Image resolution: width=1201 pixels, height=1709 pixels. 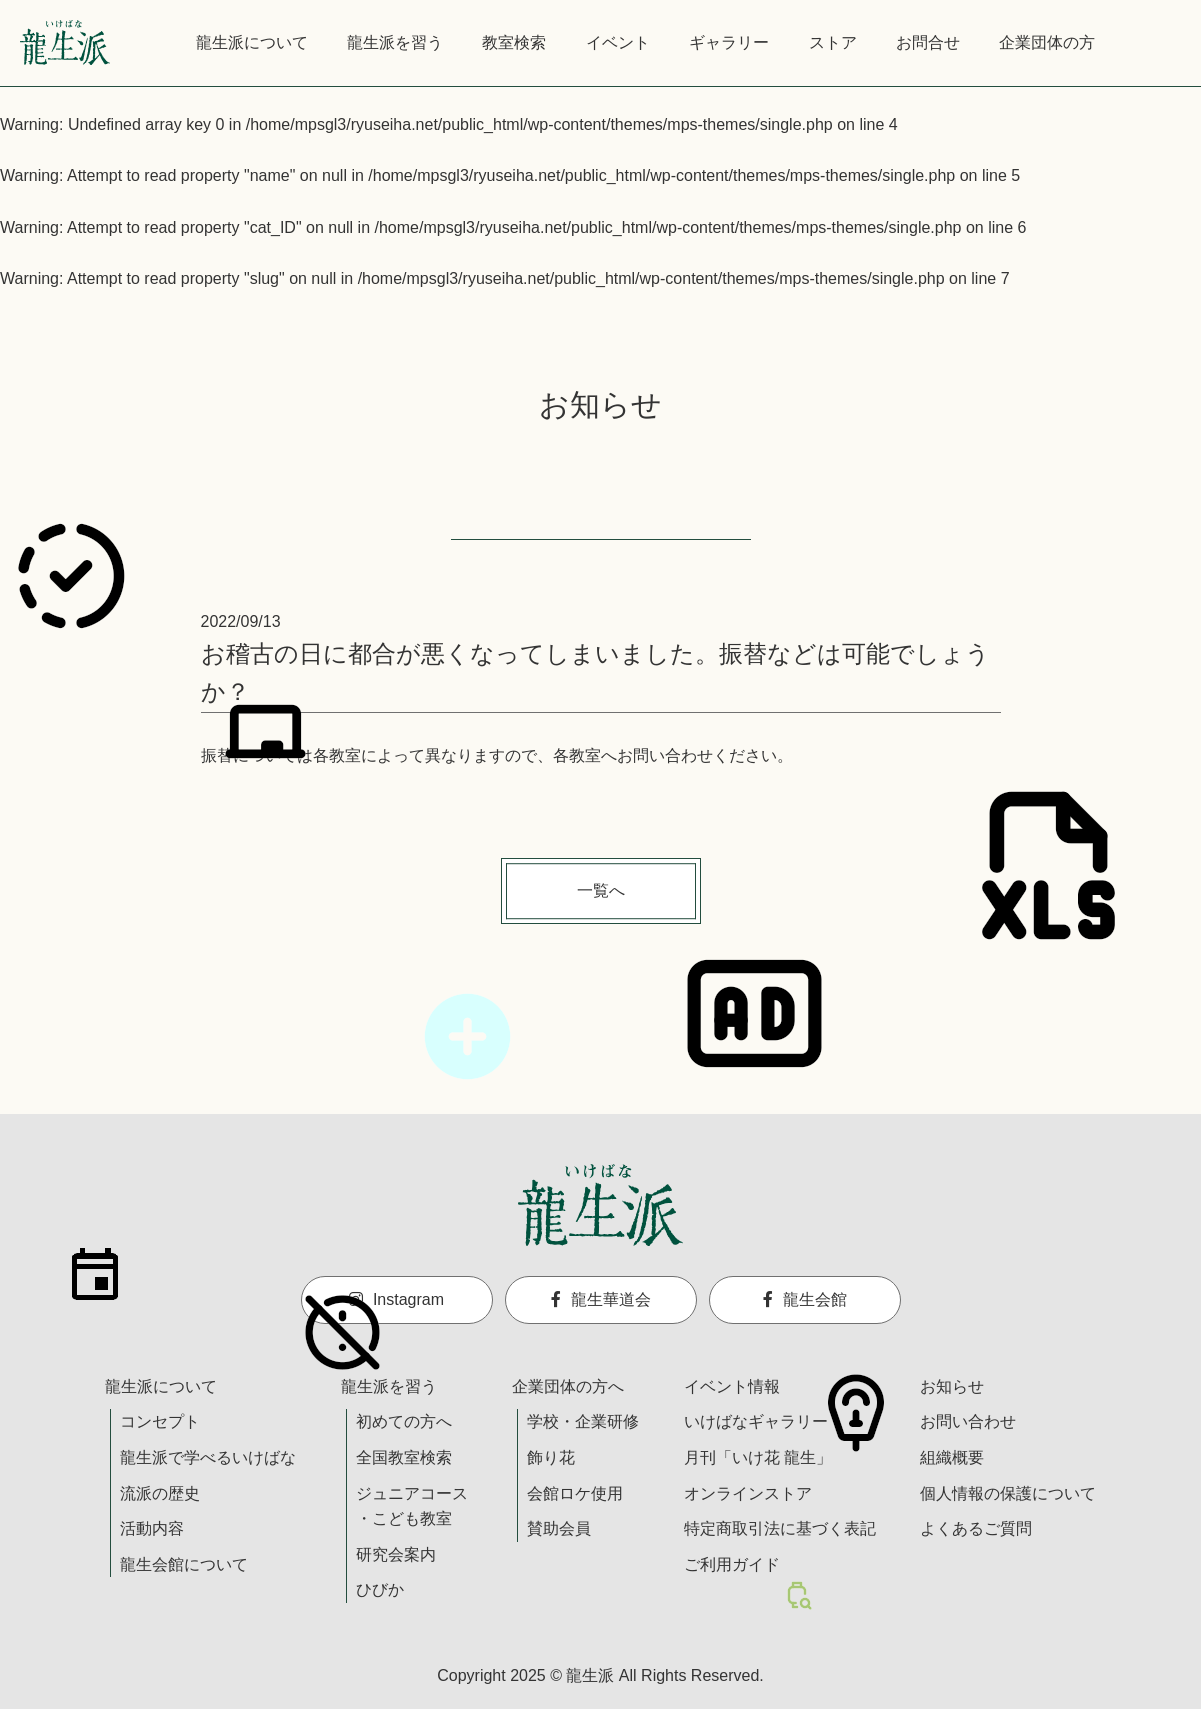 What do you see at coordinates (797, 1595) in the screenshot?
I see `search for a connected smartwatch` at bounding box center [797, 1595].